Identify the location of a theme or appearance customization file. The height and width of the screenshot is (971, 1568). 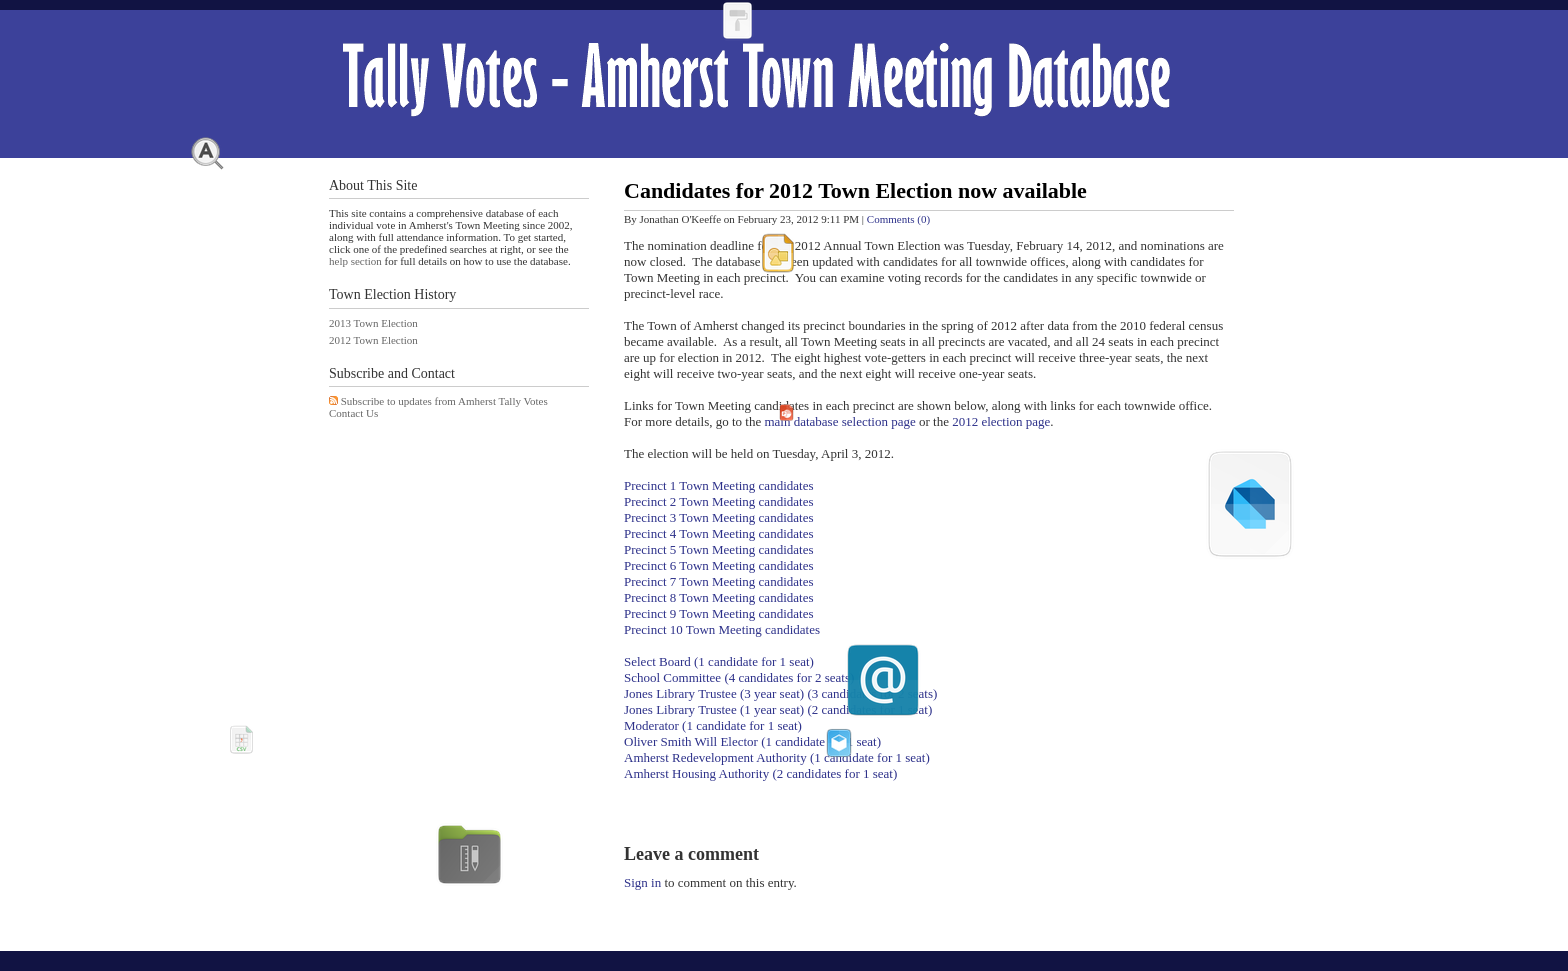
(737, 20).